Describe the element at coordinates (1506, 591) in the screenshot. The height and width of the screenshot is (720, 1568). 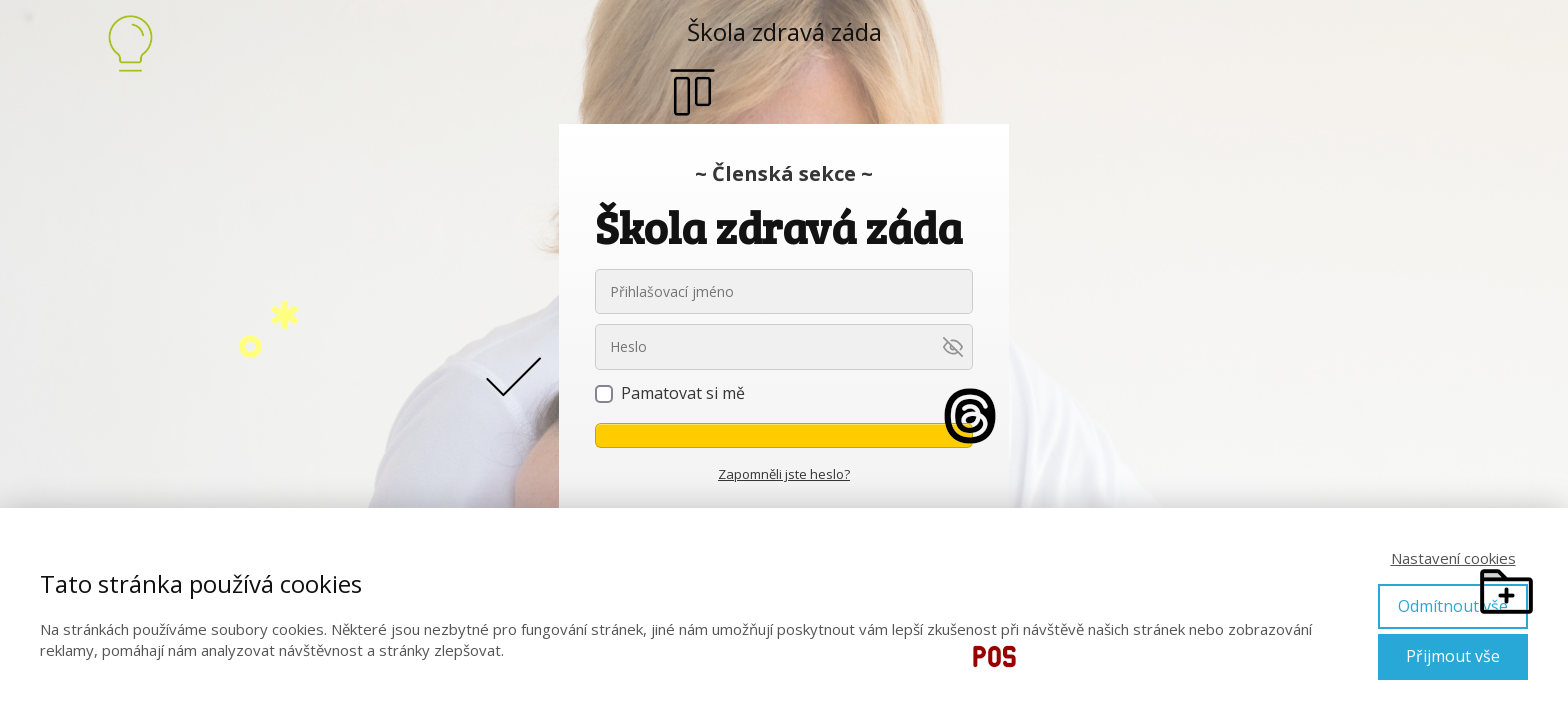
I see `create a new folder` at that location.